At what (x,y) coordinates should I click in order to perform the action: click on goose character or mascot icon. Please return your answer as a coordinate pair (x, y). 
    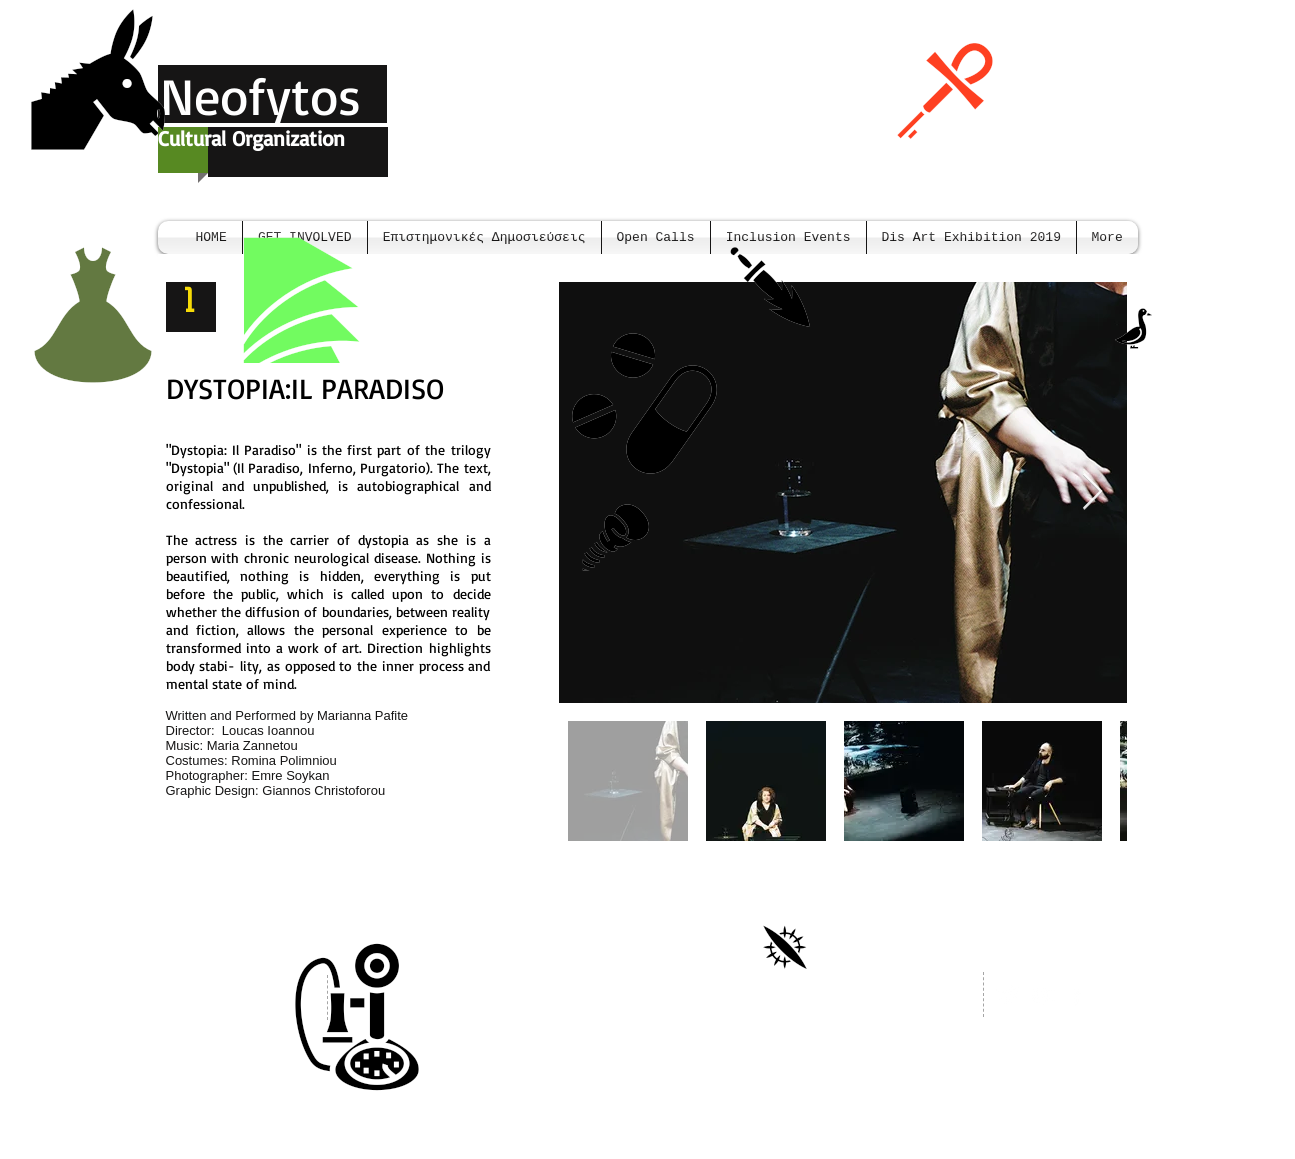
    Looking at the image, I should click on (1133, 328).